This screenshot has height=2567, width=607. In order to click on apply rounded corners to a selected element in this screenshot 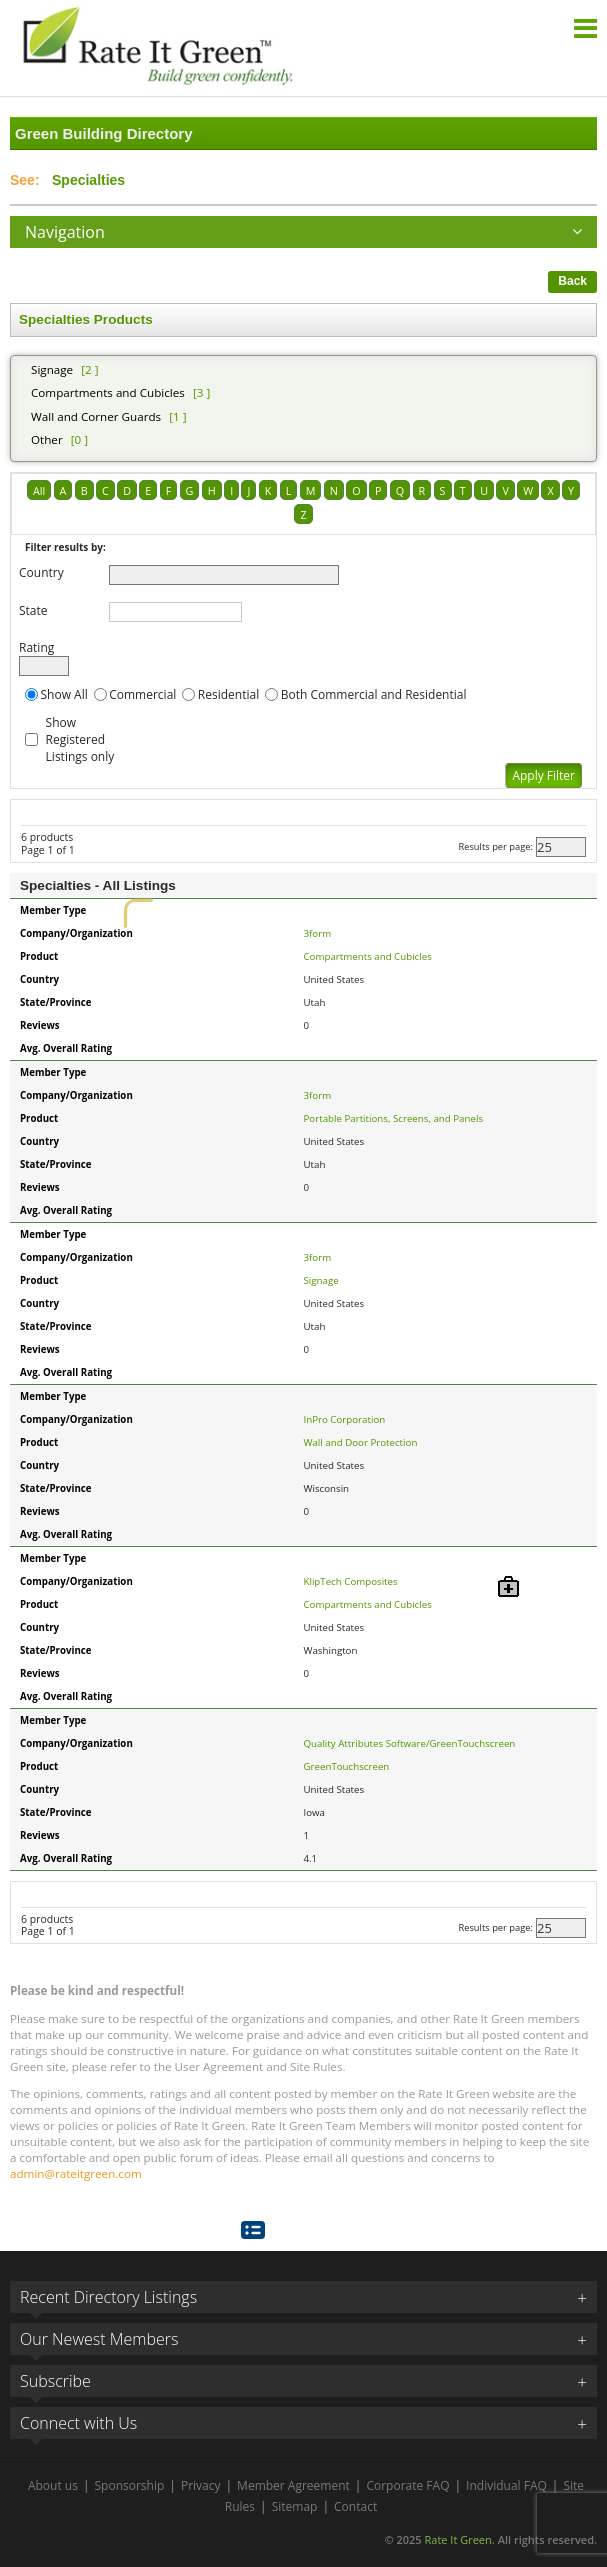, I will do `click(138, 913)`.